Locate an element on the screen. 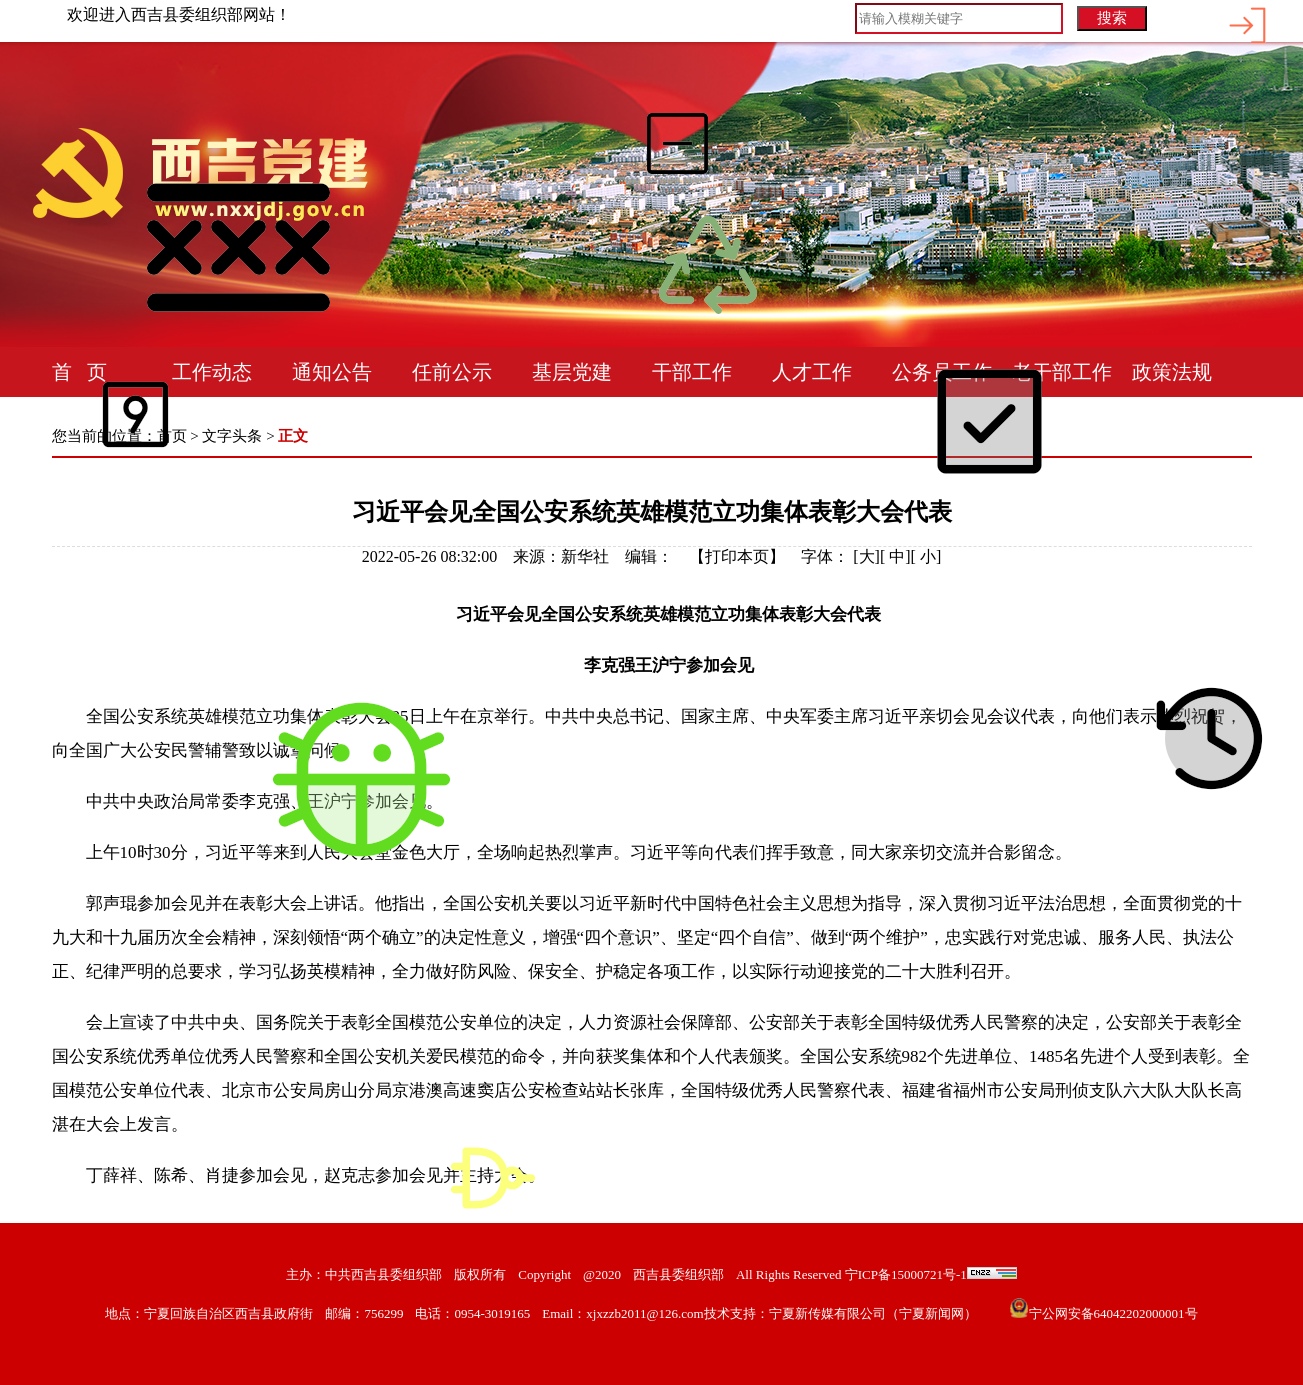 This screenshot has height=1385, width=1303. report a bug or issue is located at coordinates (361, 779).